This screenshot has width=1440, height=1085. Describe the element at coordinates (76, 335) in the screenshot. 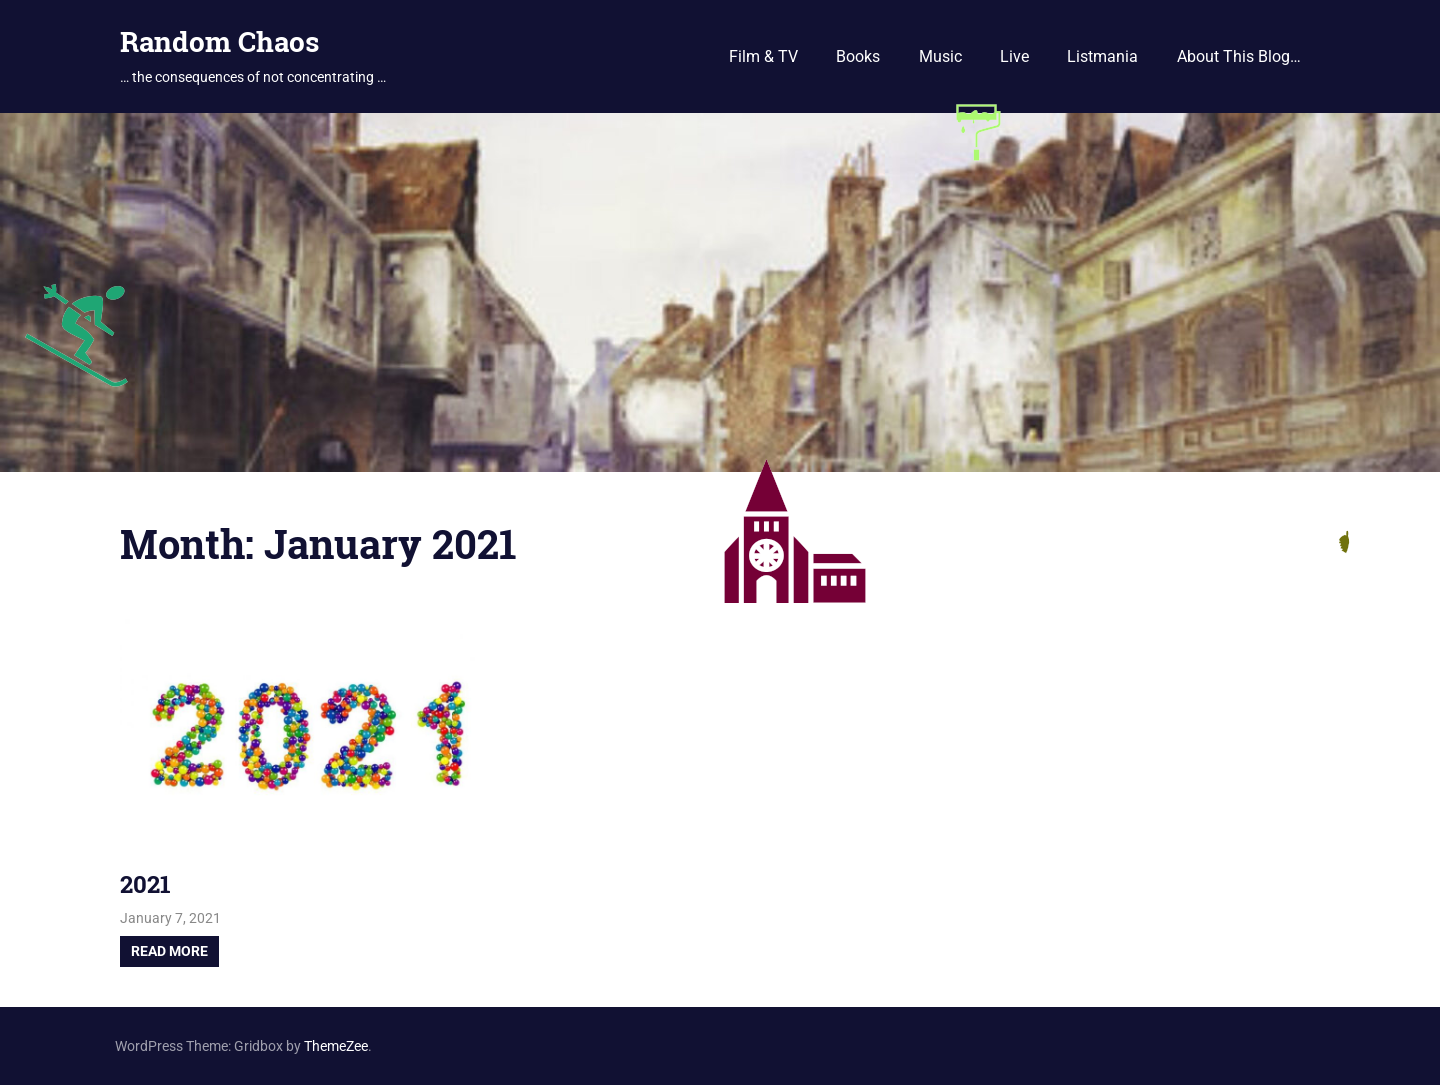

I see `access skiing or winter sports activities` at that location.